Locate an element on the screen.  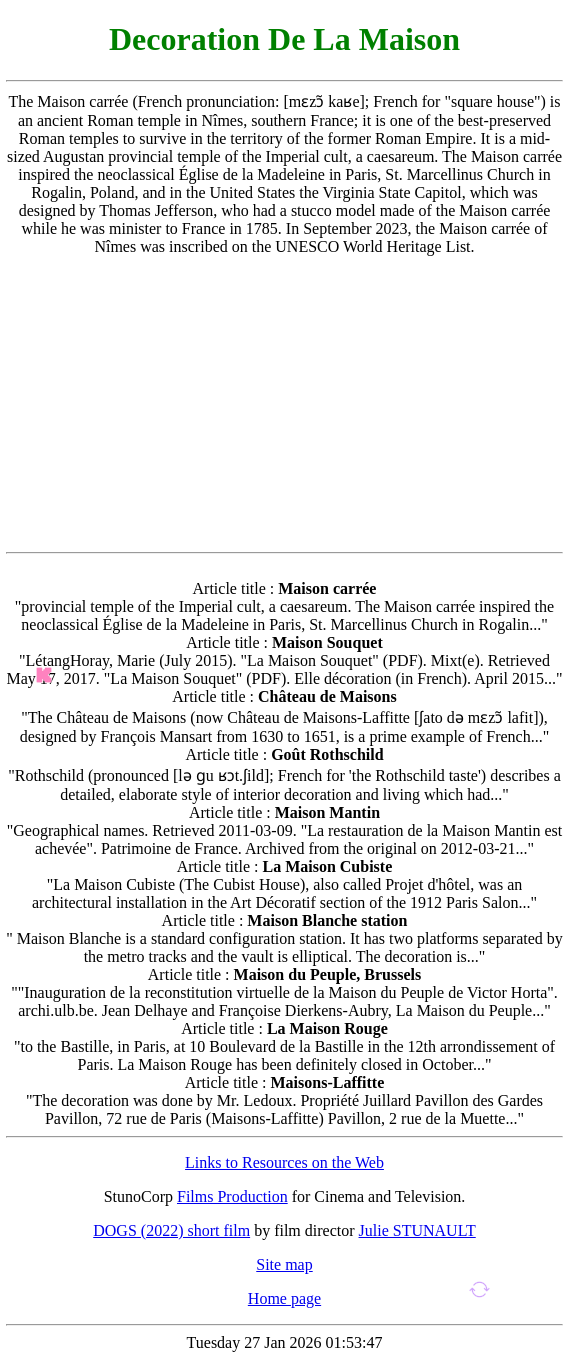
open the Kick streaming platform is located at coordinates (44, 675).